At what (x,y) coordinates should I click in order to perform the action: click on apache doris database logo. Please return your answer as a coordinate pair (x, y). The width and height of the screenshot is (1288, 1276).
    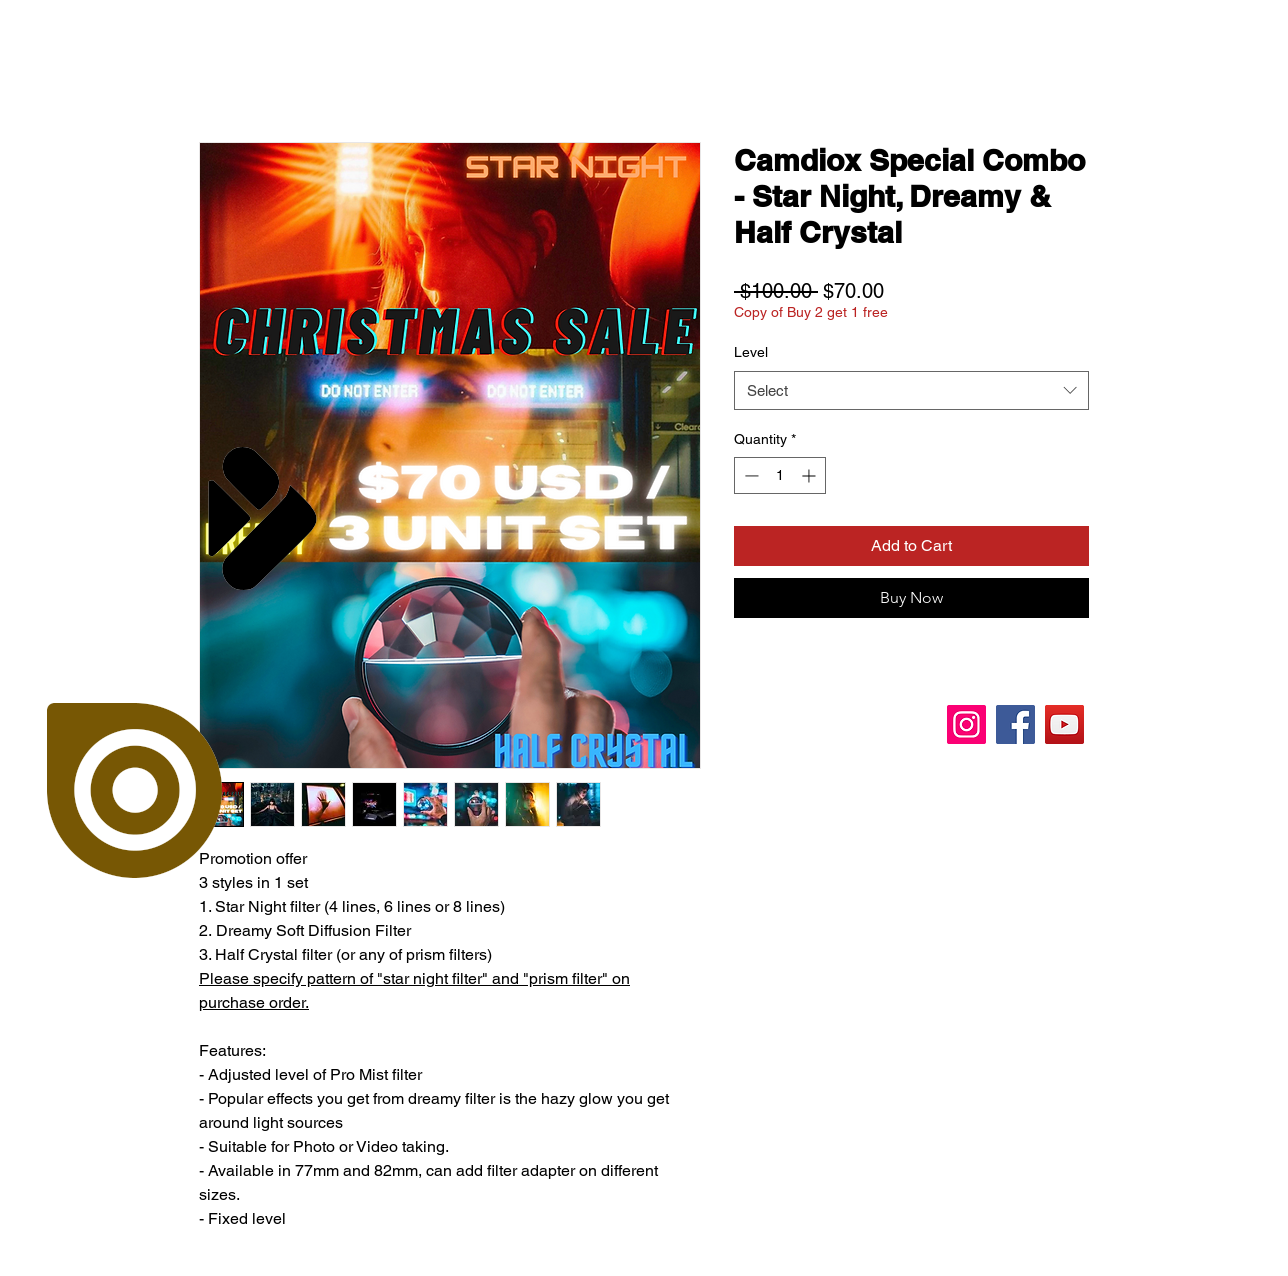
    Looking at the image, I should click on (262, 518).